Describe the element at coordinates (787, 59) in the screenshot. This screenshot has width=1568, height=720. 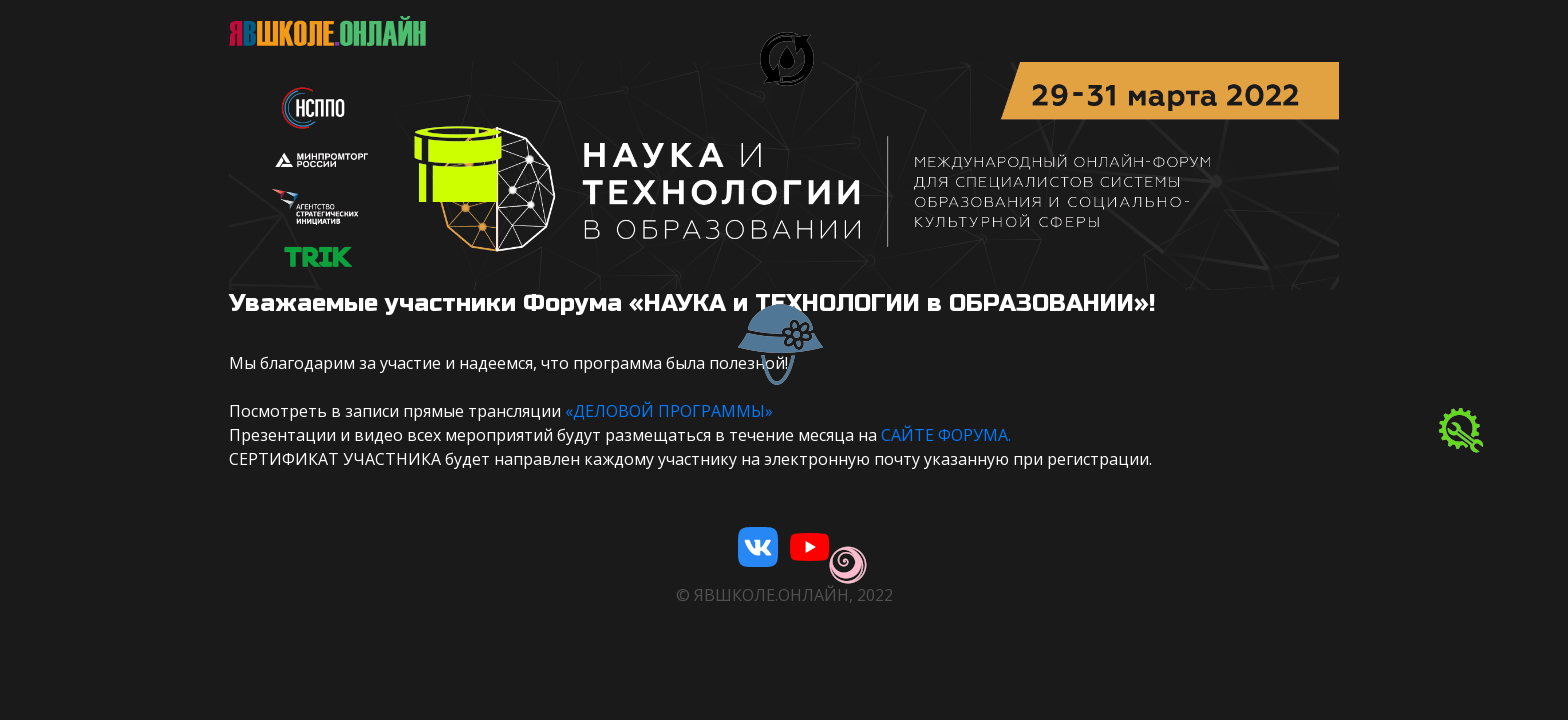
I see `water recycling or purification system status` at that location.